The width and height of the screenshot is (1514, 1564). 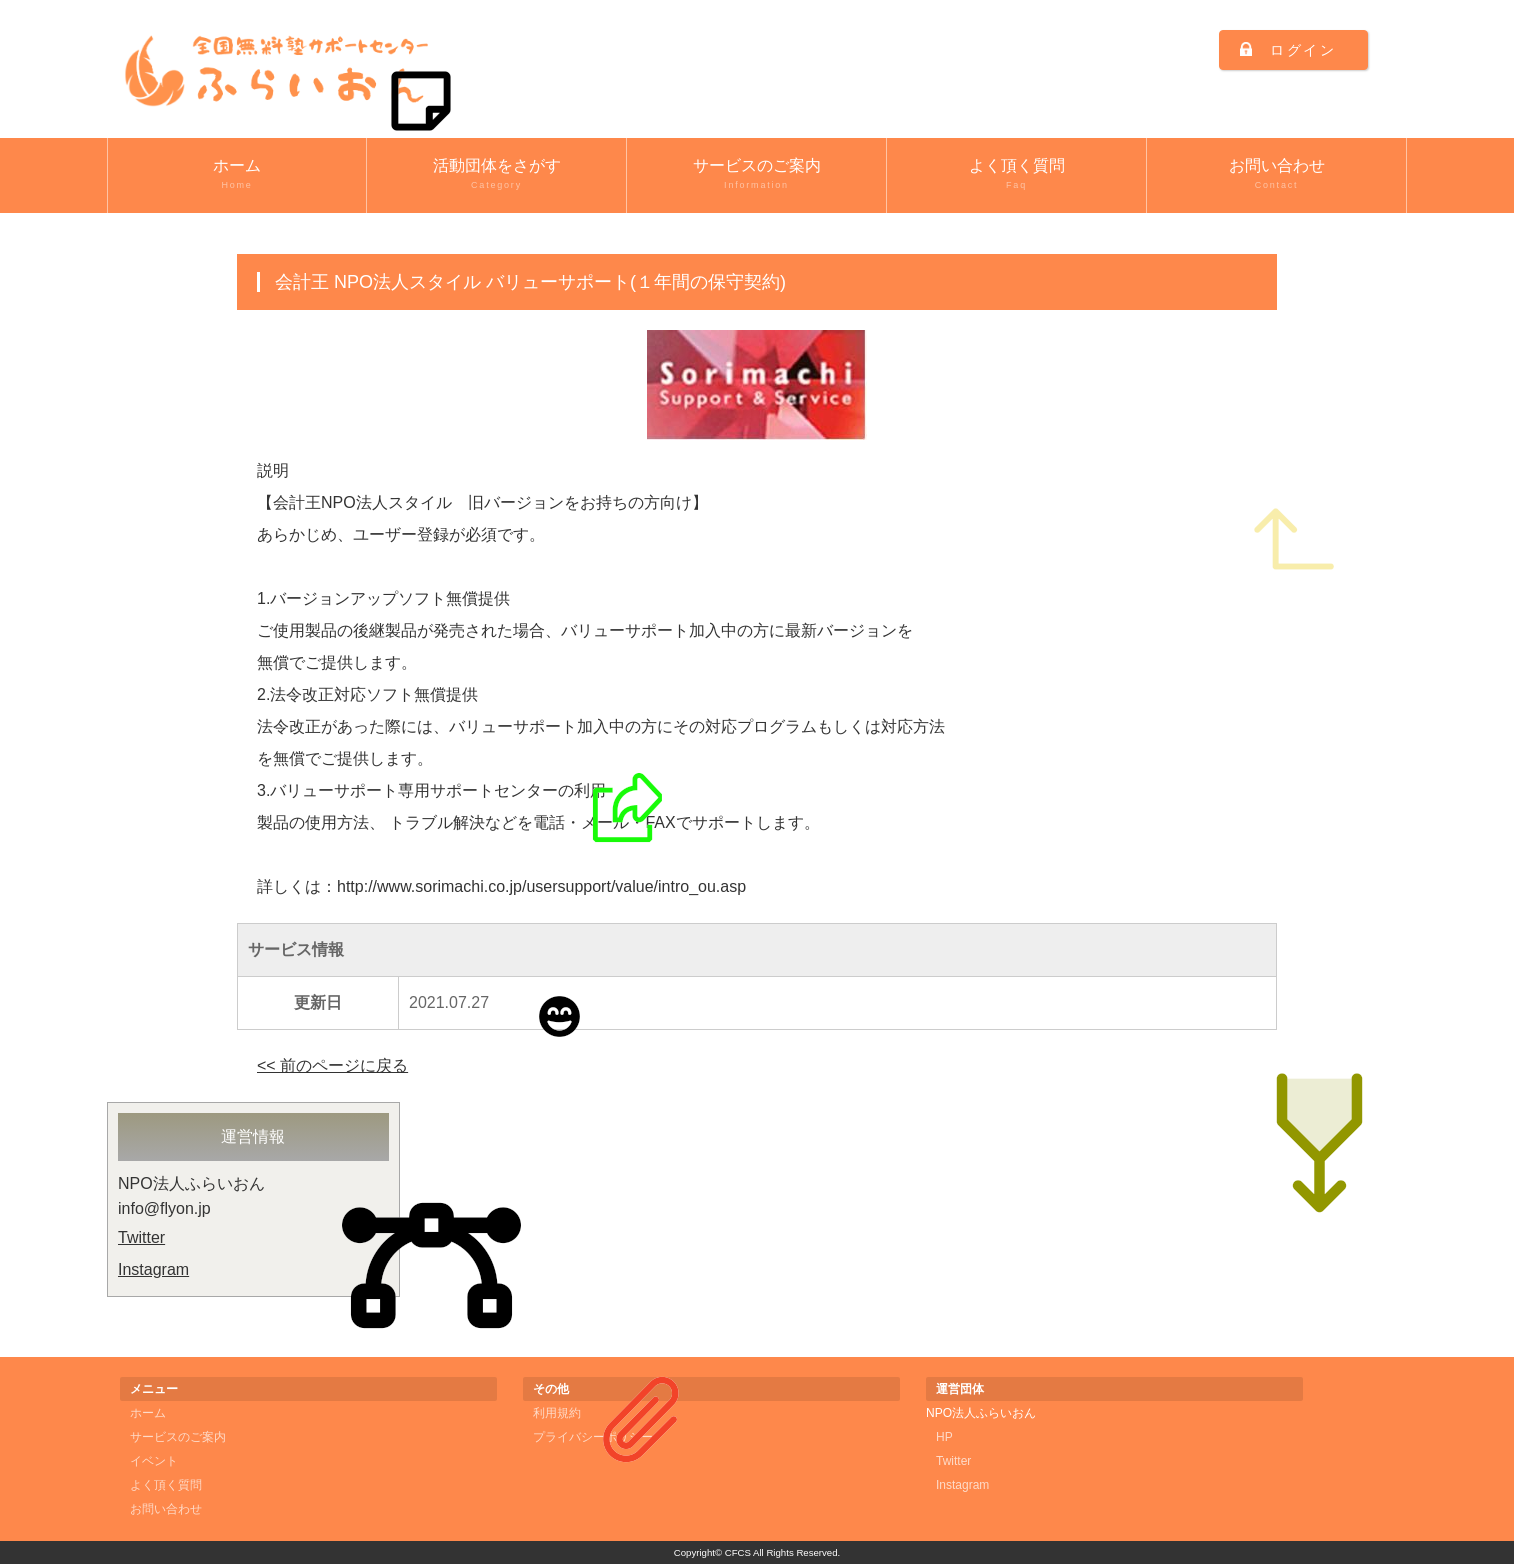 What do you see at coordinates (1291, 542) in the screenshot?
I see `go back and up to previous level` at bounding box center [1291, 542].